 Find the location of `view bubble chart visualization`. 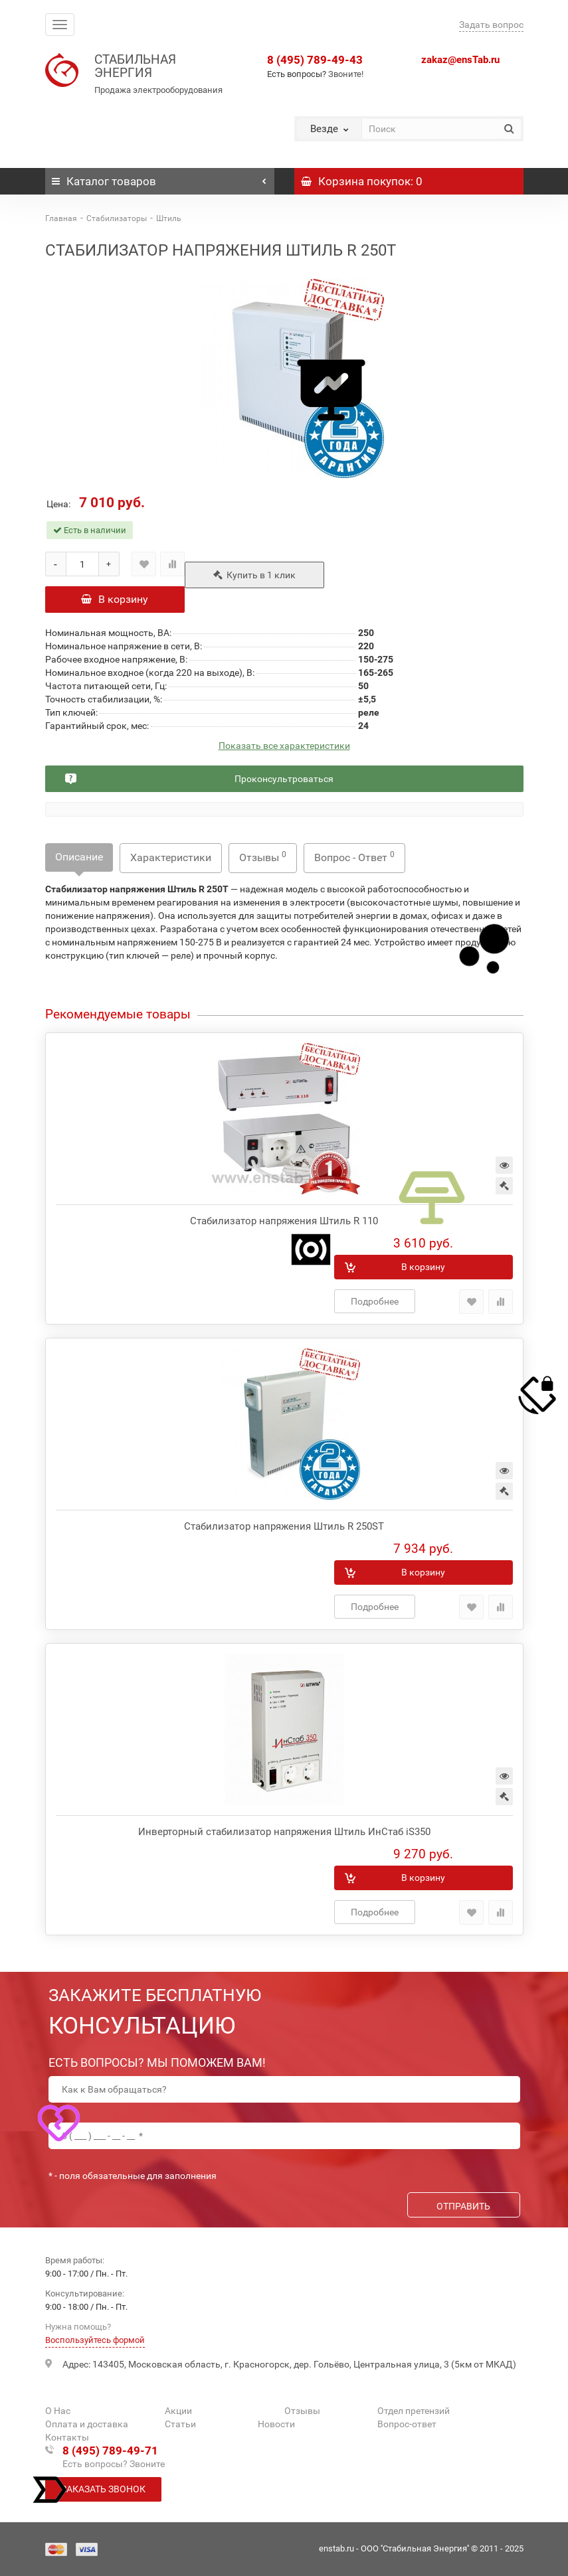

view bubble chart visualization is located at coordinates (484, 949).